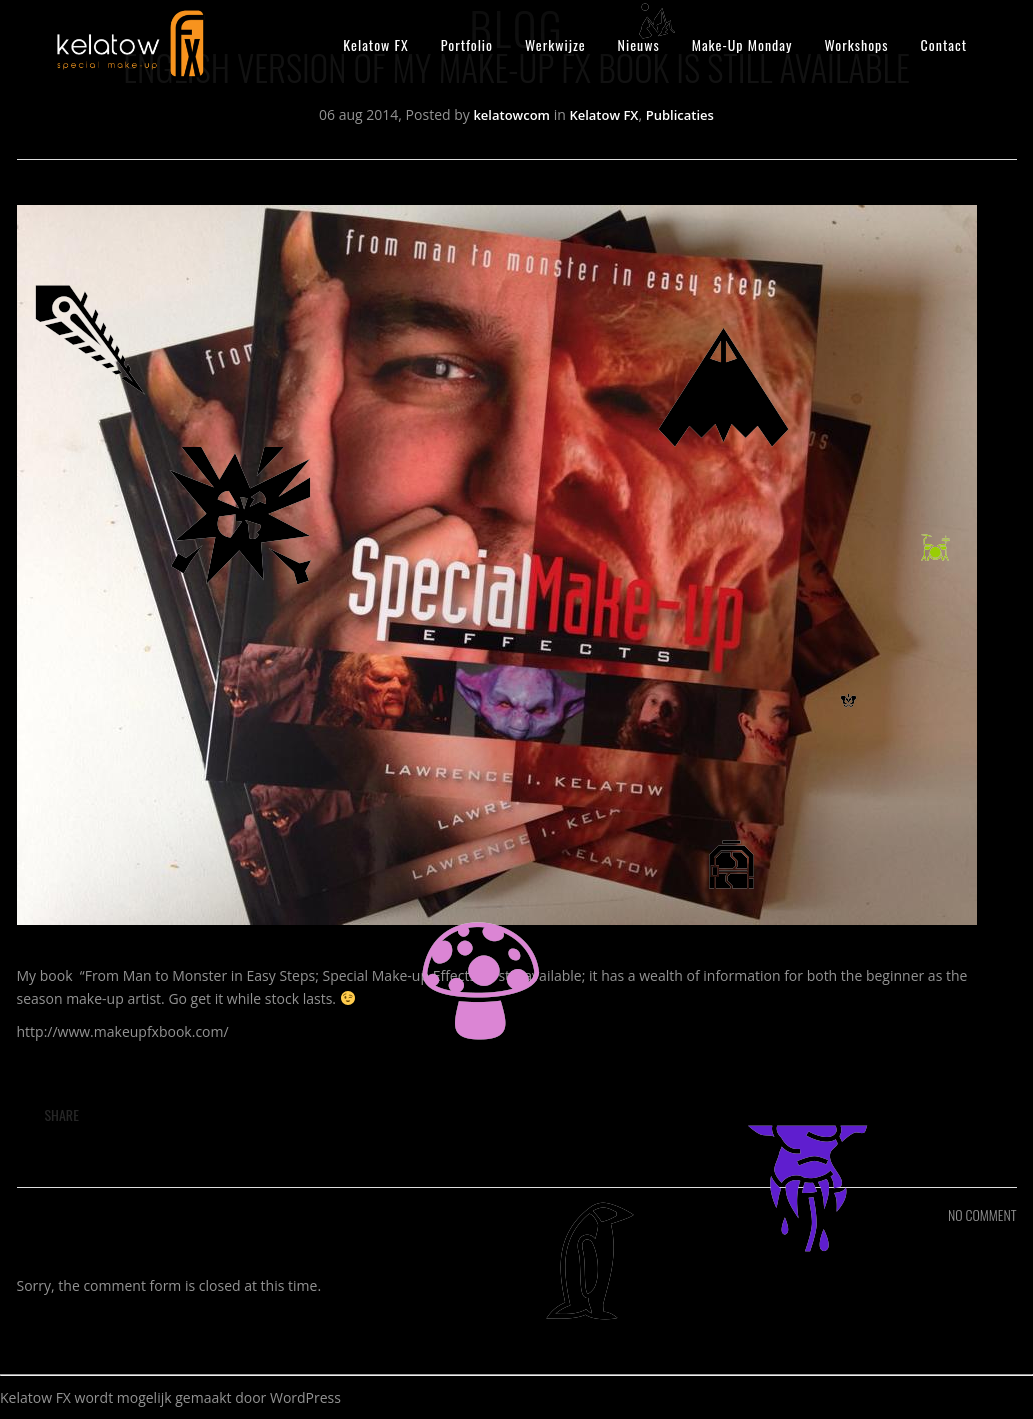  Describe the element at coordinates (481, 980) in the screenshot. I see `power-up or bonus item in a game` at that location.